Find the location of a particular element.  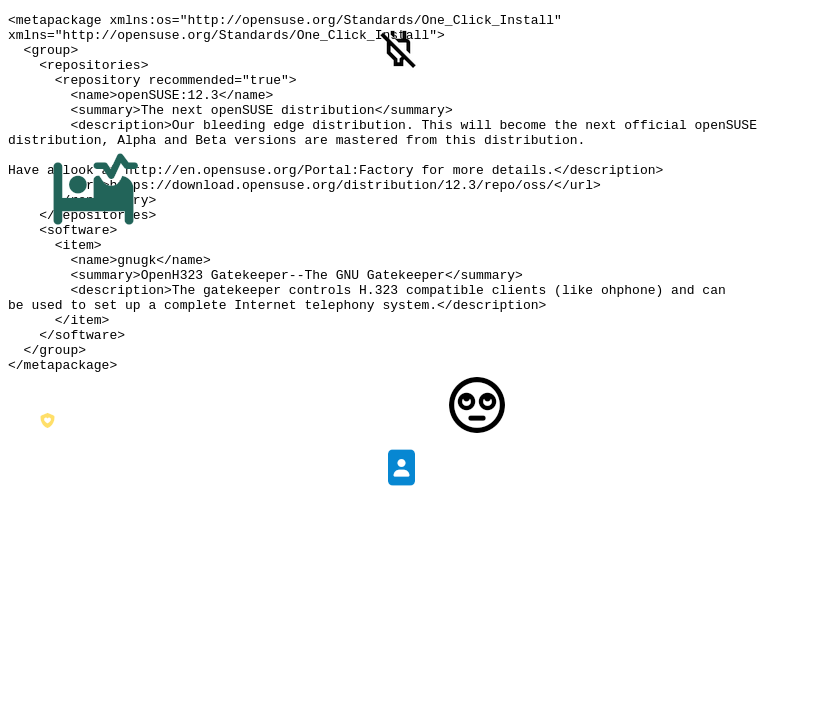

health or medical protection status is located at coordinates (47, 420).